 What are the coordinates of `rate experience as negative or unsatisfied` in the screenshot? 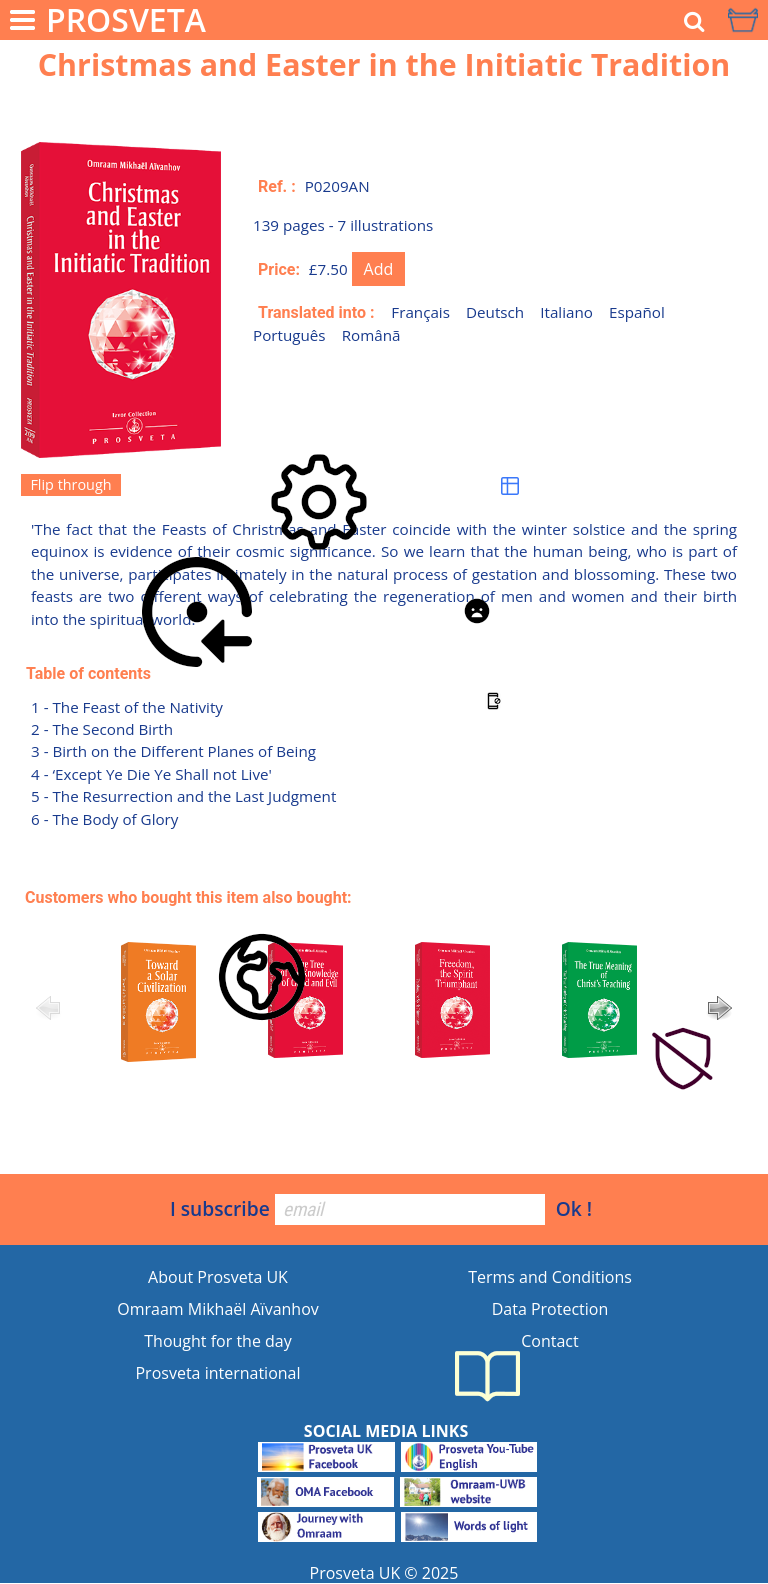 It's located at (477, 611).